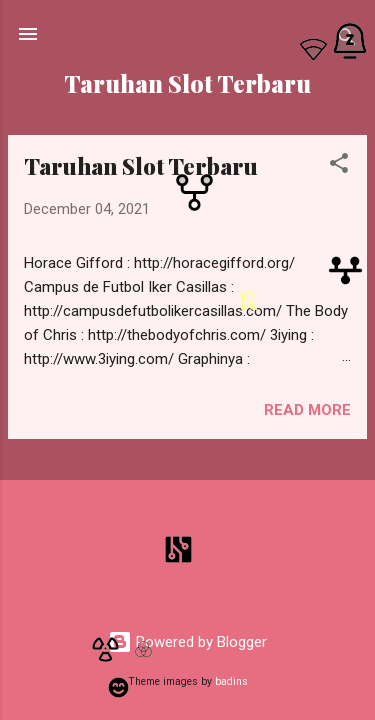 The image size is (375, 720). I want to click on indicates medium wifi signal strength, so click(313, 49).